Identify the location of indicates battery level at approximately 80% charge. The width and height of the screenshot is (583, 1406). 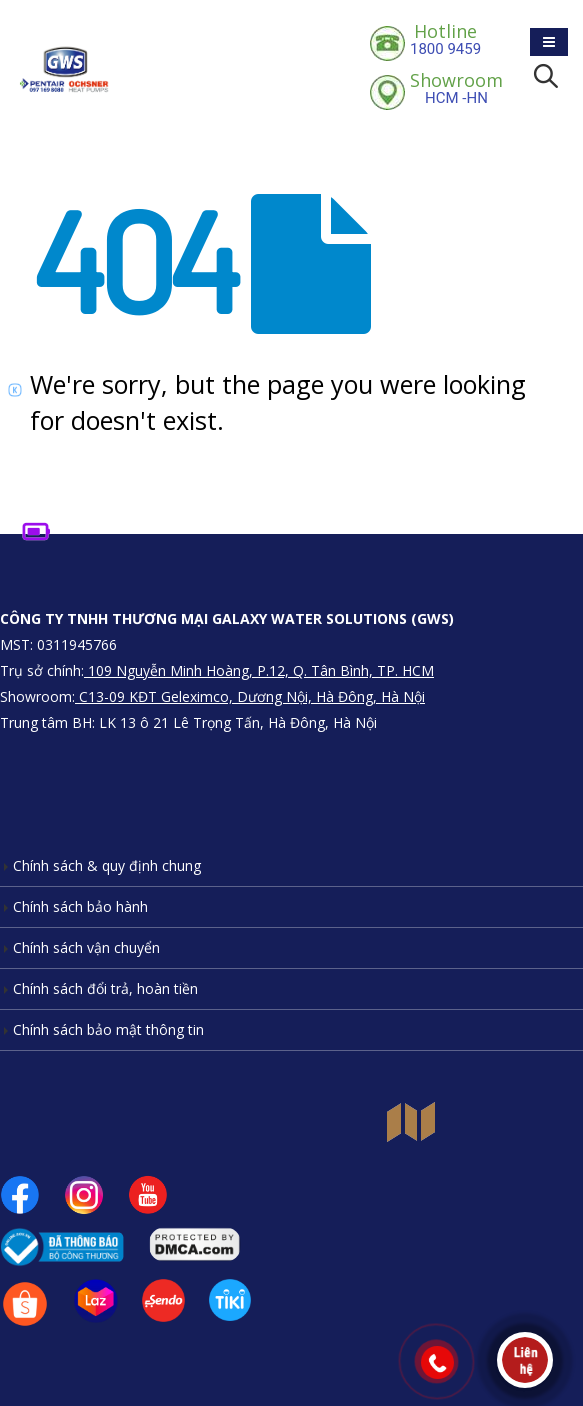
(35, 531).